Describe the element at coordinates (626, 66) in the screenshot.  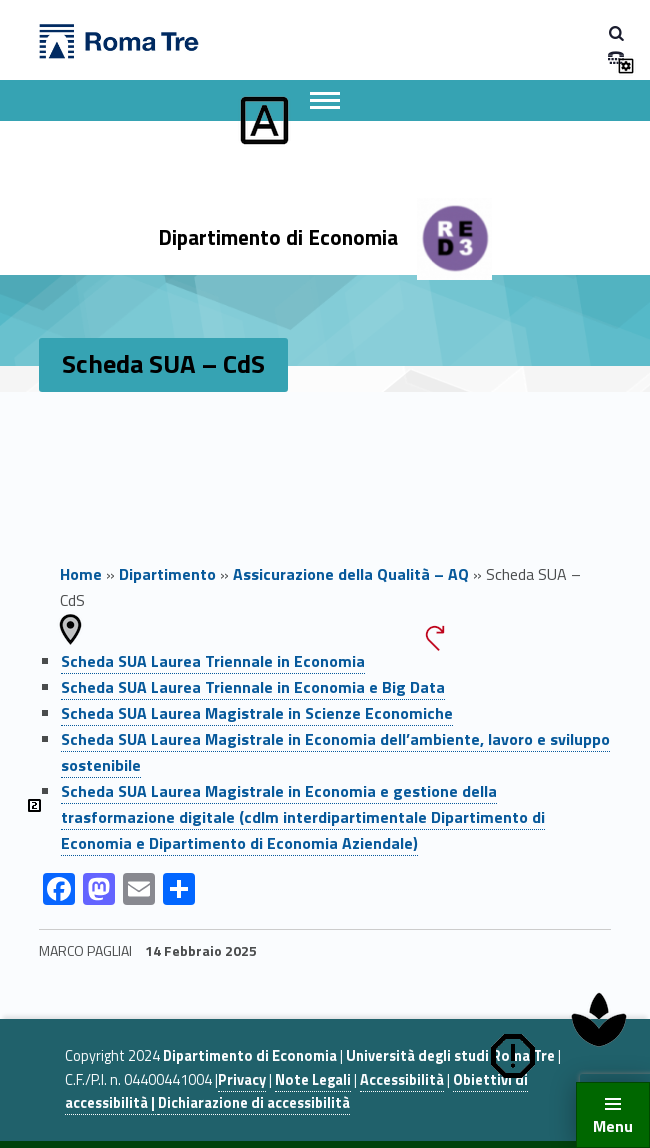
I see `access application settings` at that location.